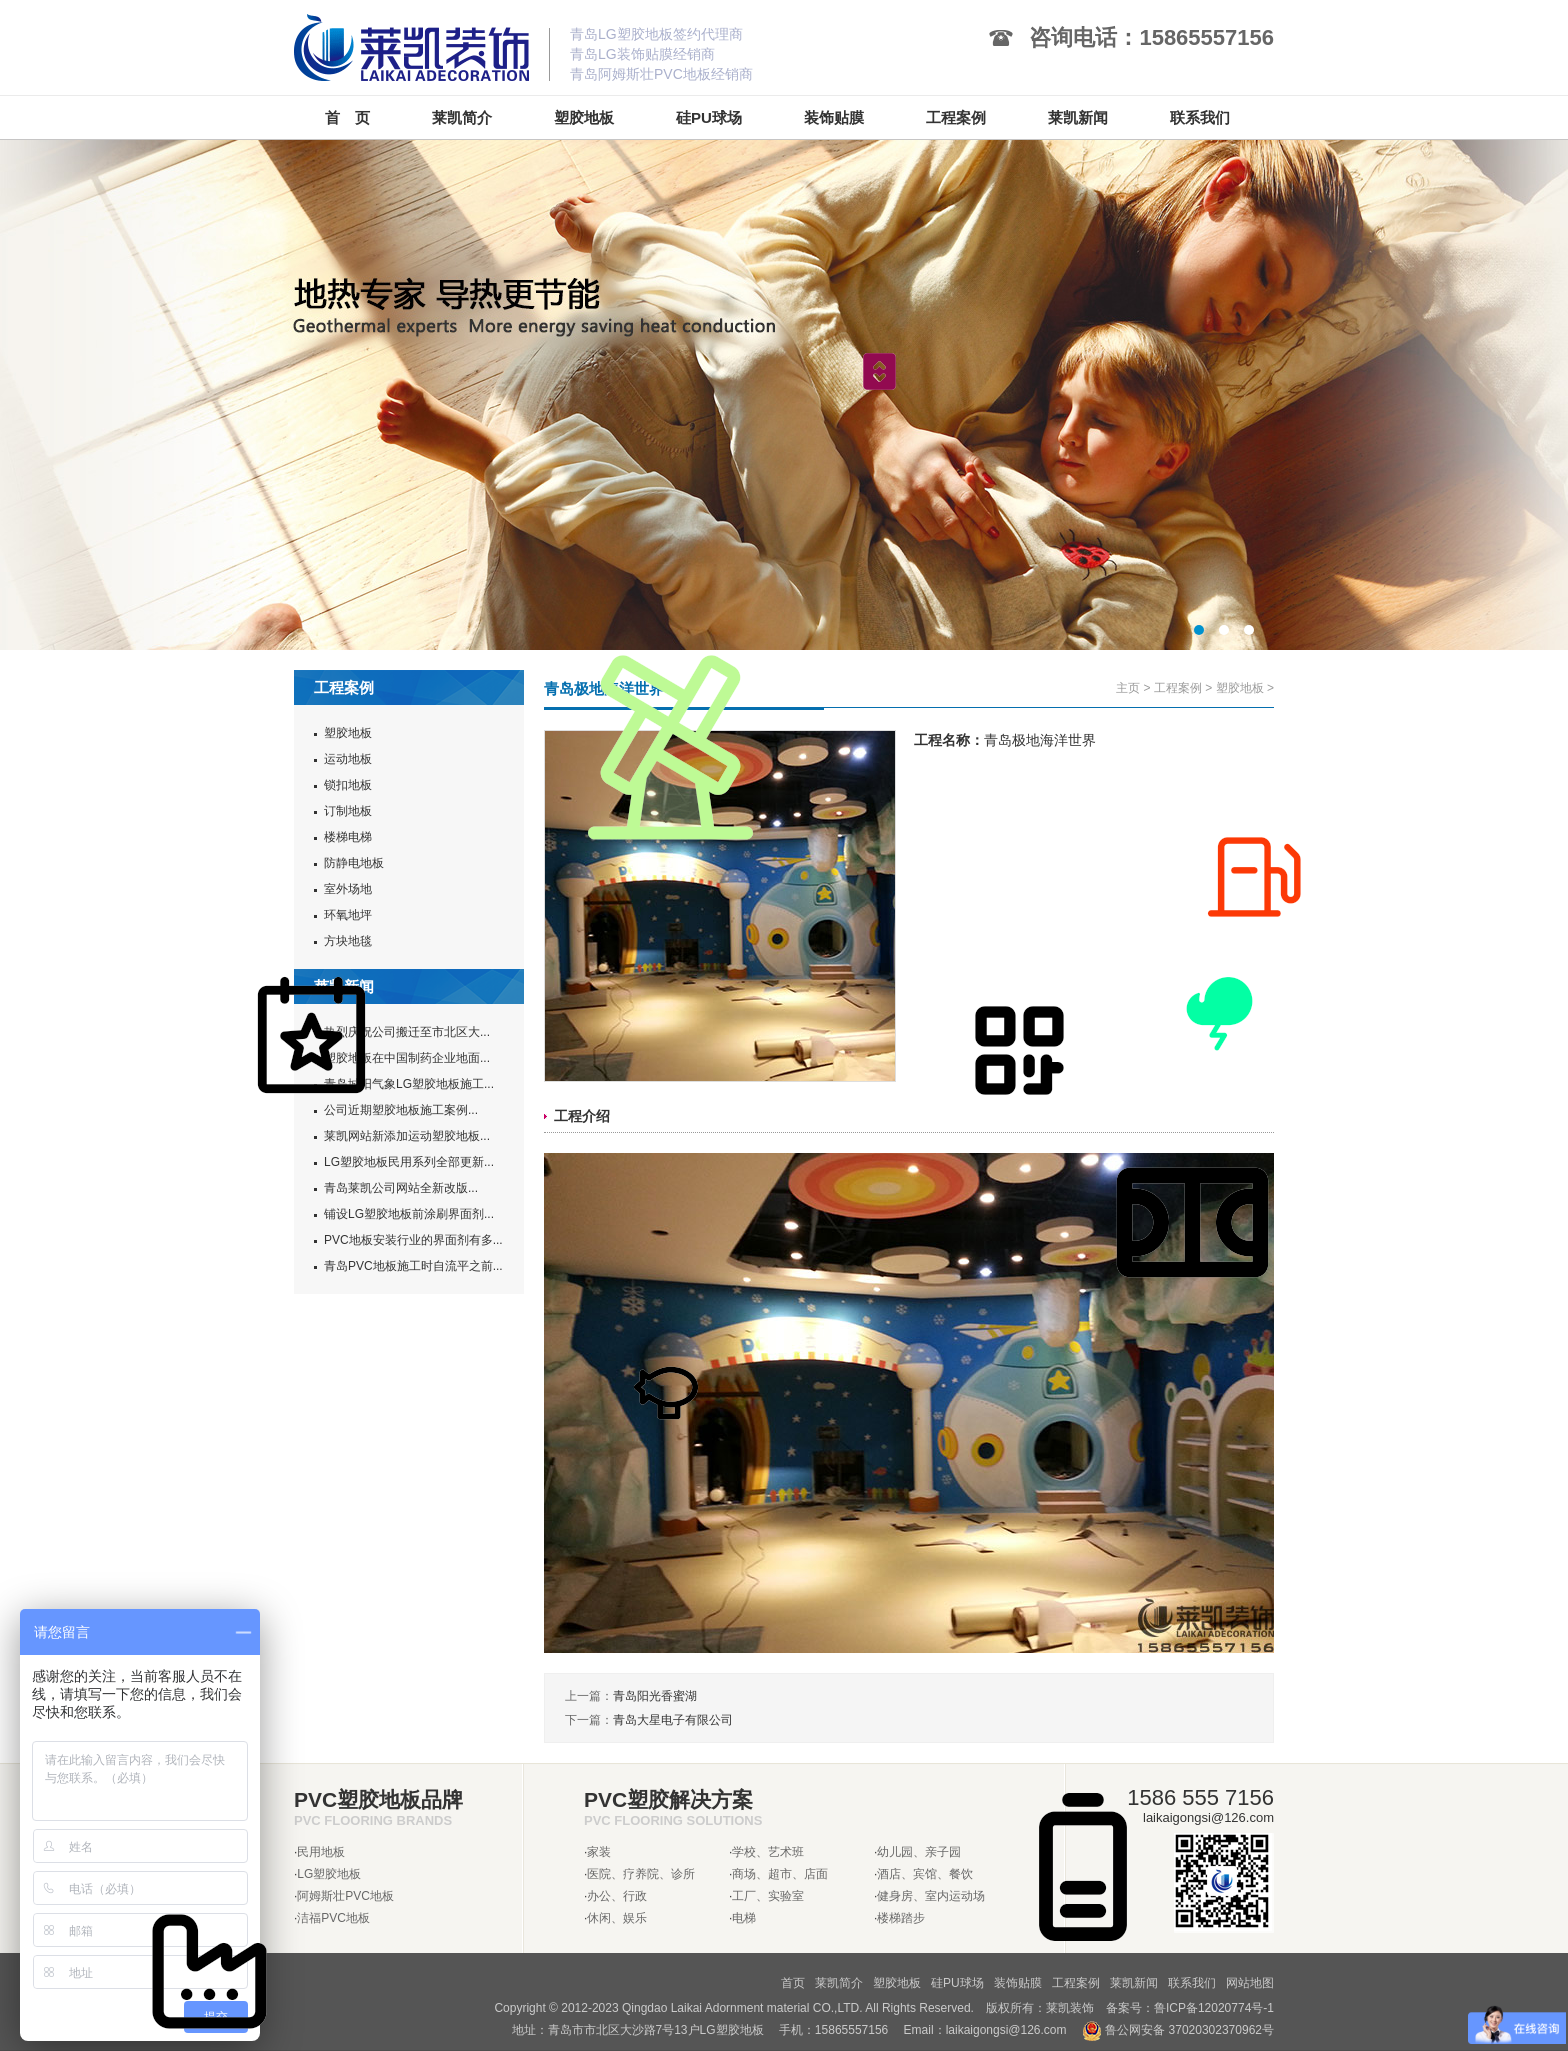 This screenshot has height=2051, width=1568. What do you see at coordinates (670, 750) in the screenshot?
I see `indicates renewable or wind energy options` at bounding box center [670, 750].